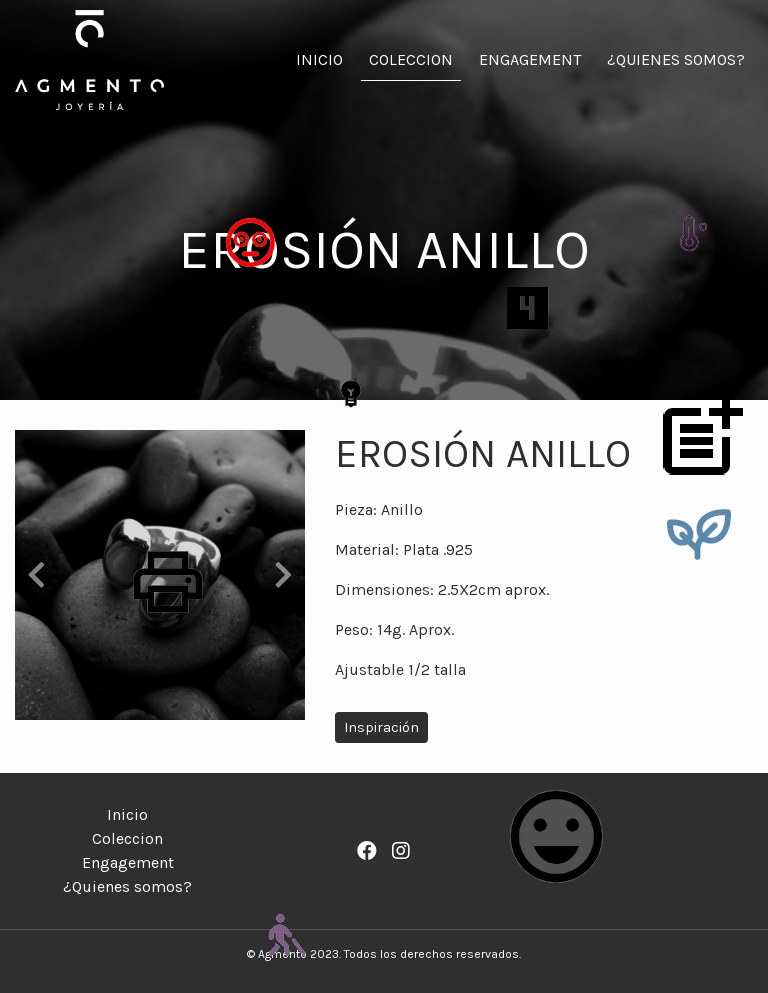 The height and width of the screenshot is (993, 768). What do you see at coordinates (527, 308) in the screenshot?
I see `select filter or preset number 4` at bounding box center [527, 308].